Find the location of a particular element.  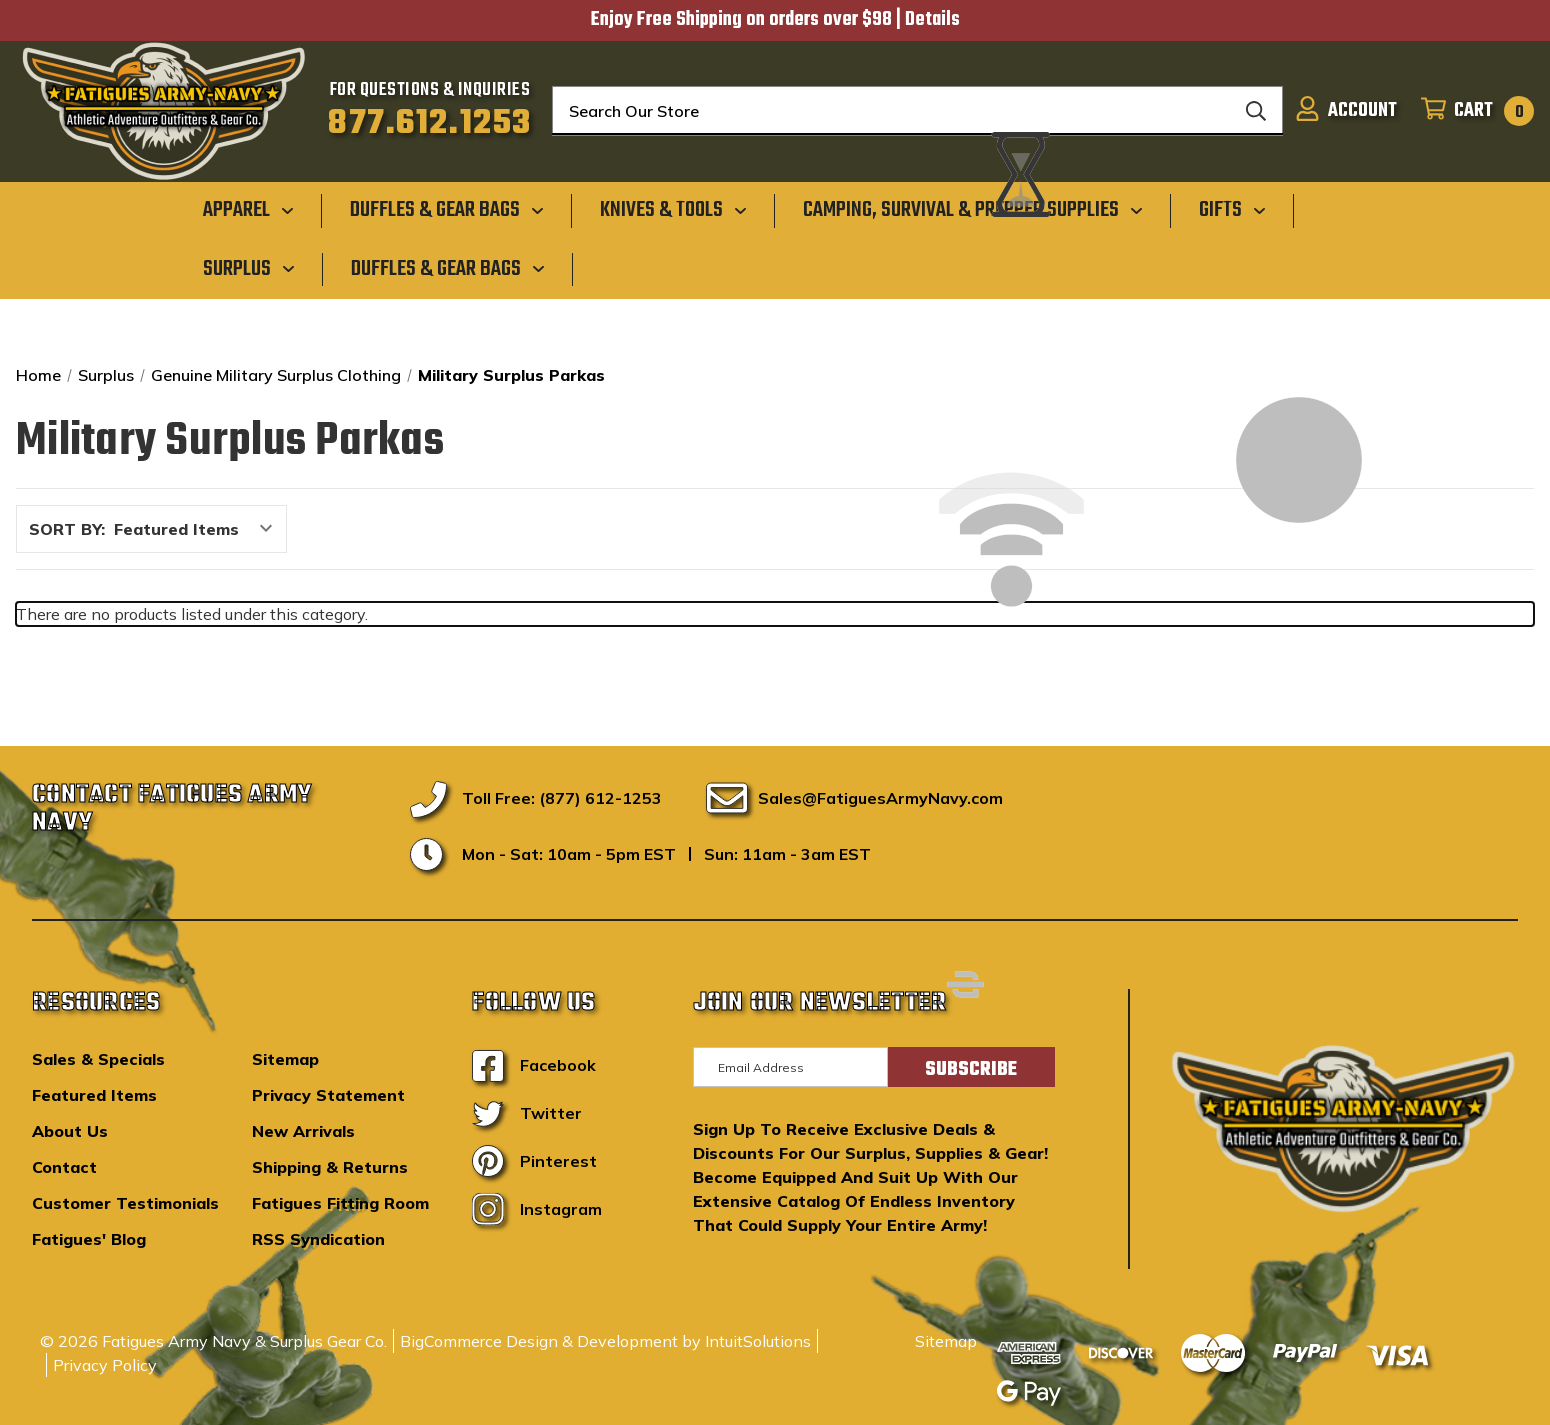

start recording audio or video is located at coordinates (1299, 460).